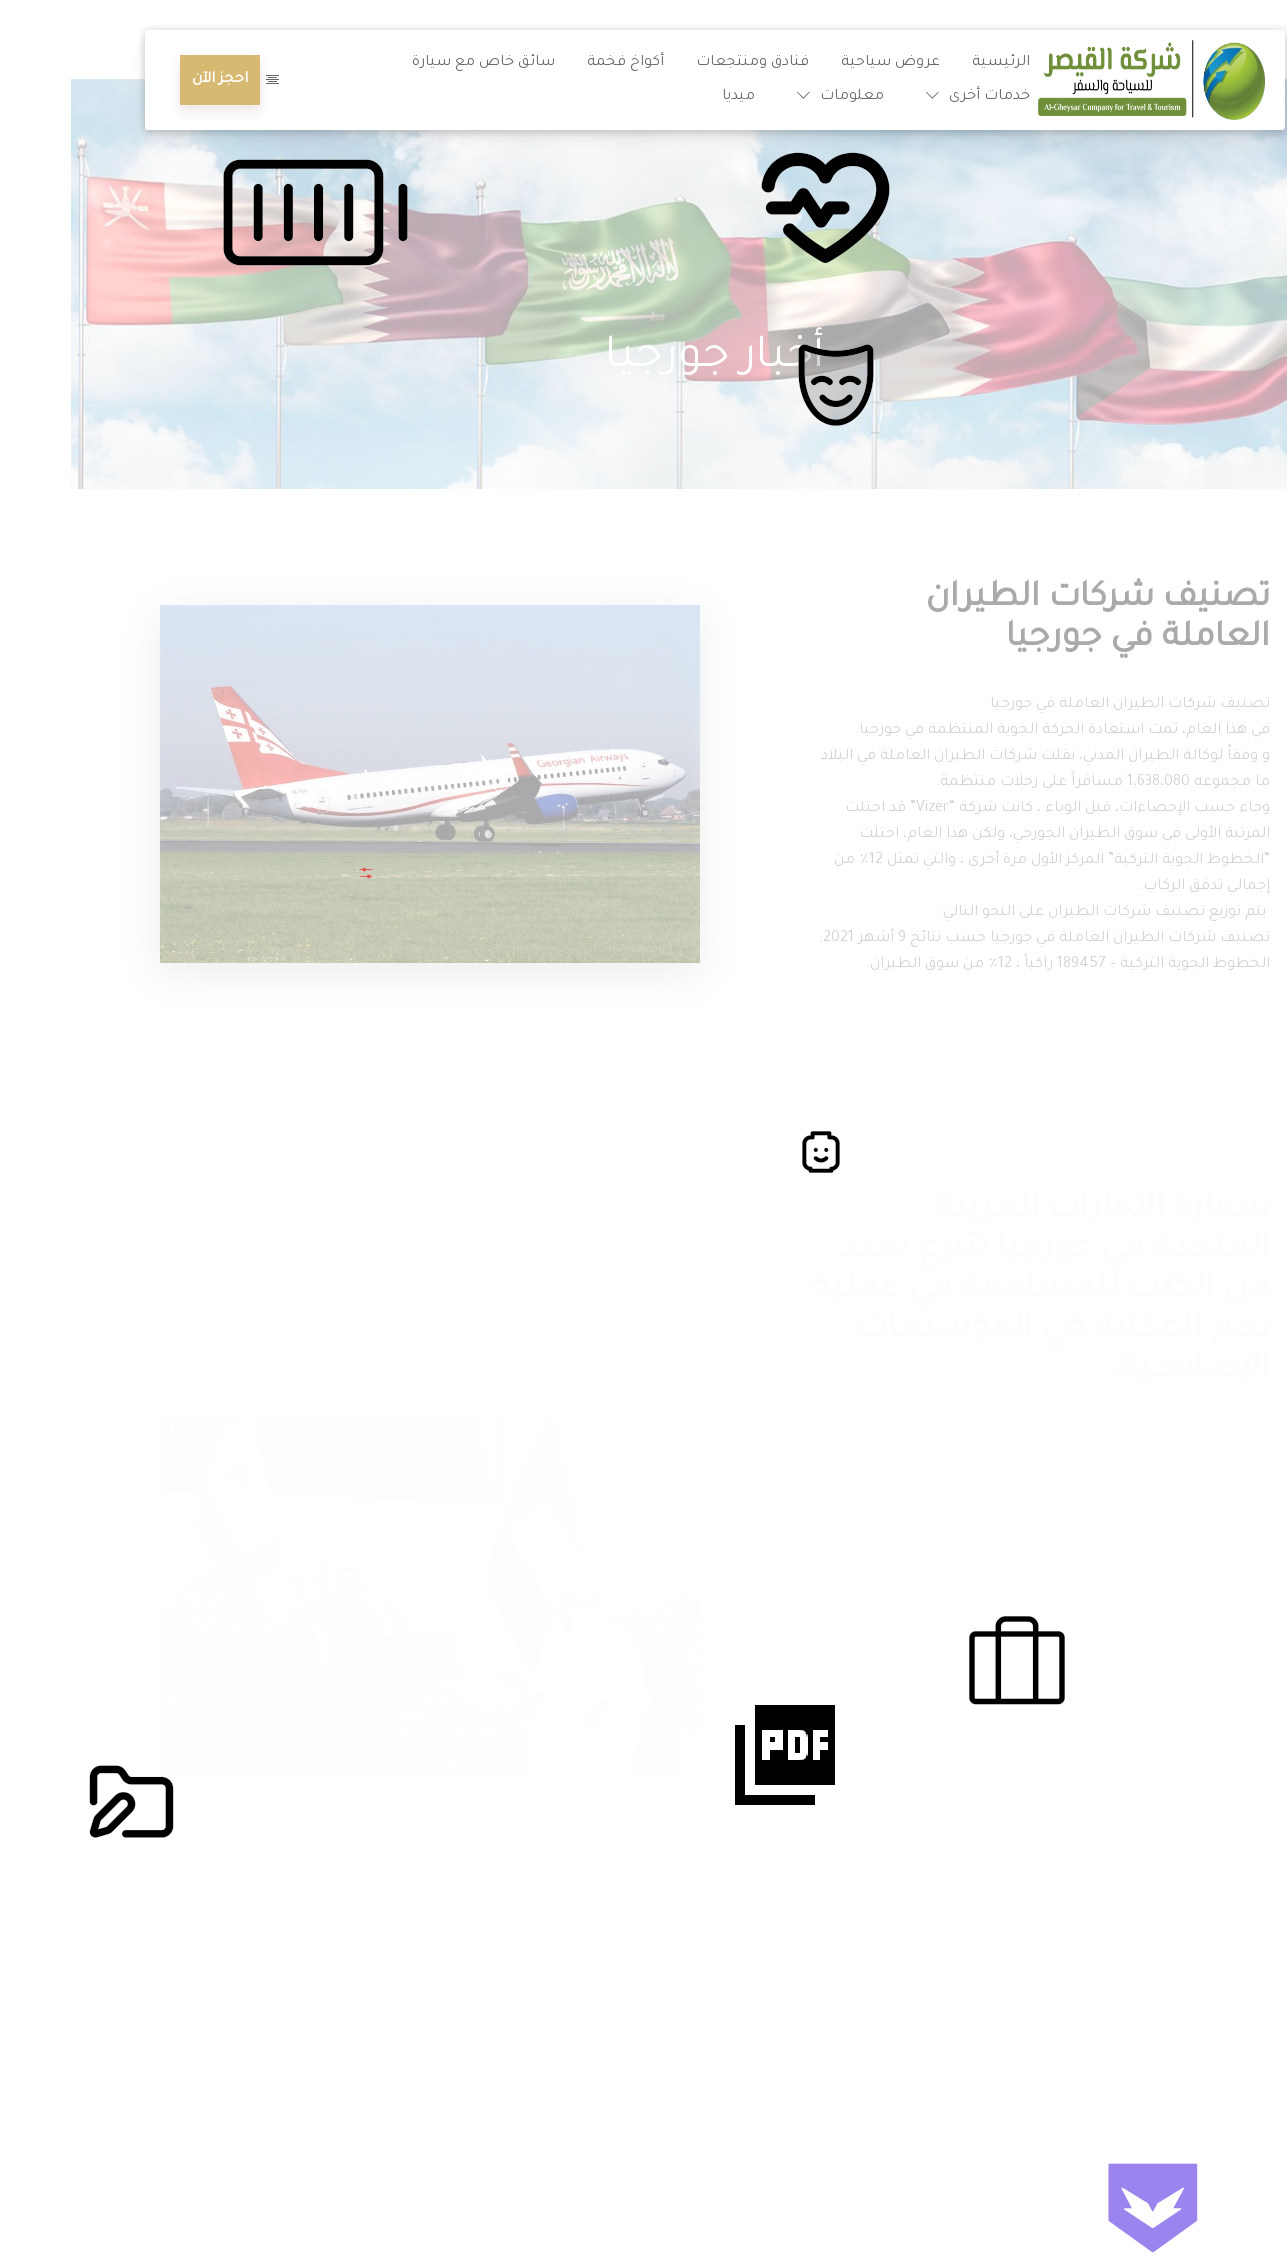 The height and width of the screenshot is (2257, 1287). Describe the element at coordinates (312, 212) in the screenshot. I see `indicates battery is fully charged` at that location.